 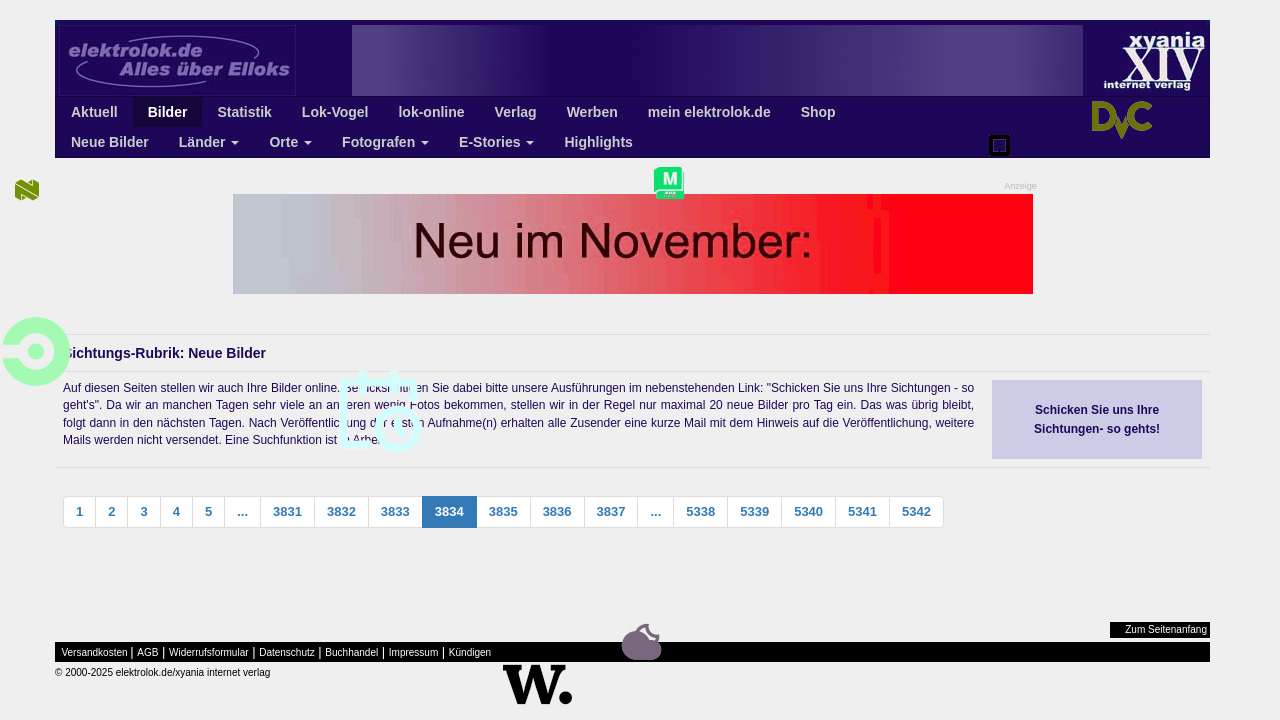 I want to click on DVC (Data Version Control) logo, so click(x=1122, y=120).